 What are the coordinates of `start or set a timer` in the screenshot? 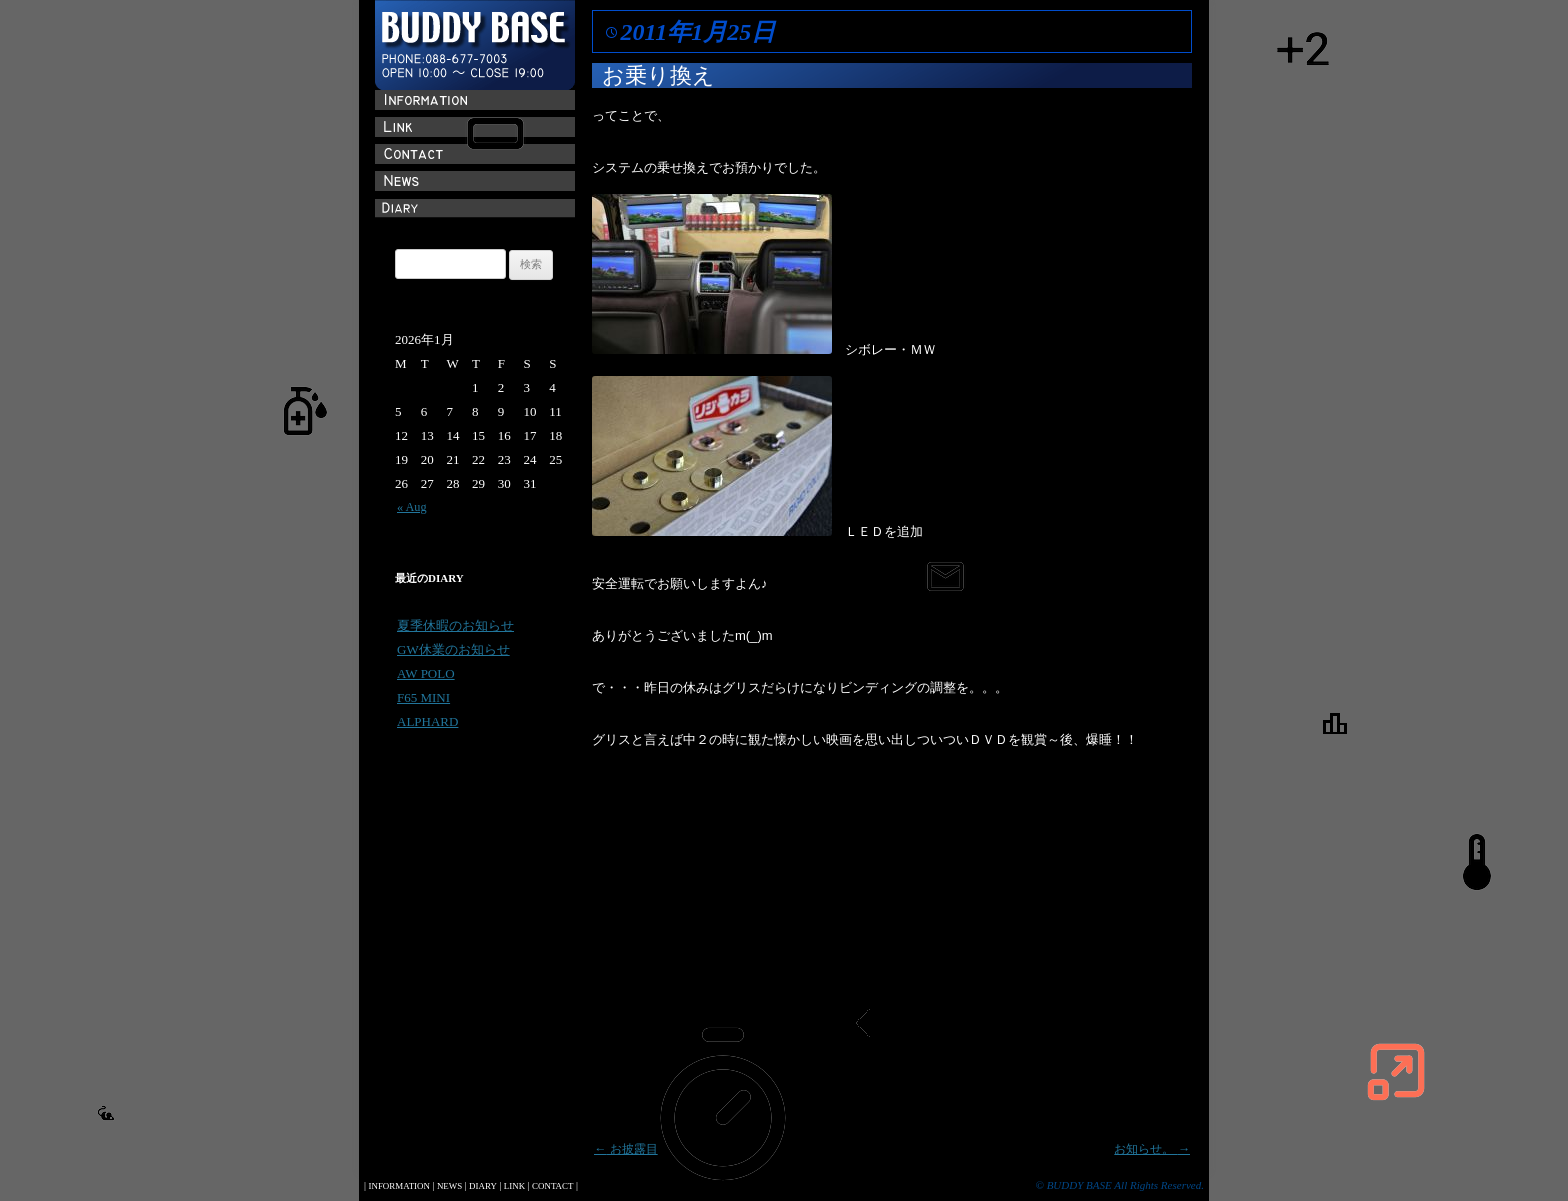 It's located at (723, 1104).